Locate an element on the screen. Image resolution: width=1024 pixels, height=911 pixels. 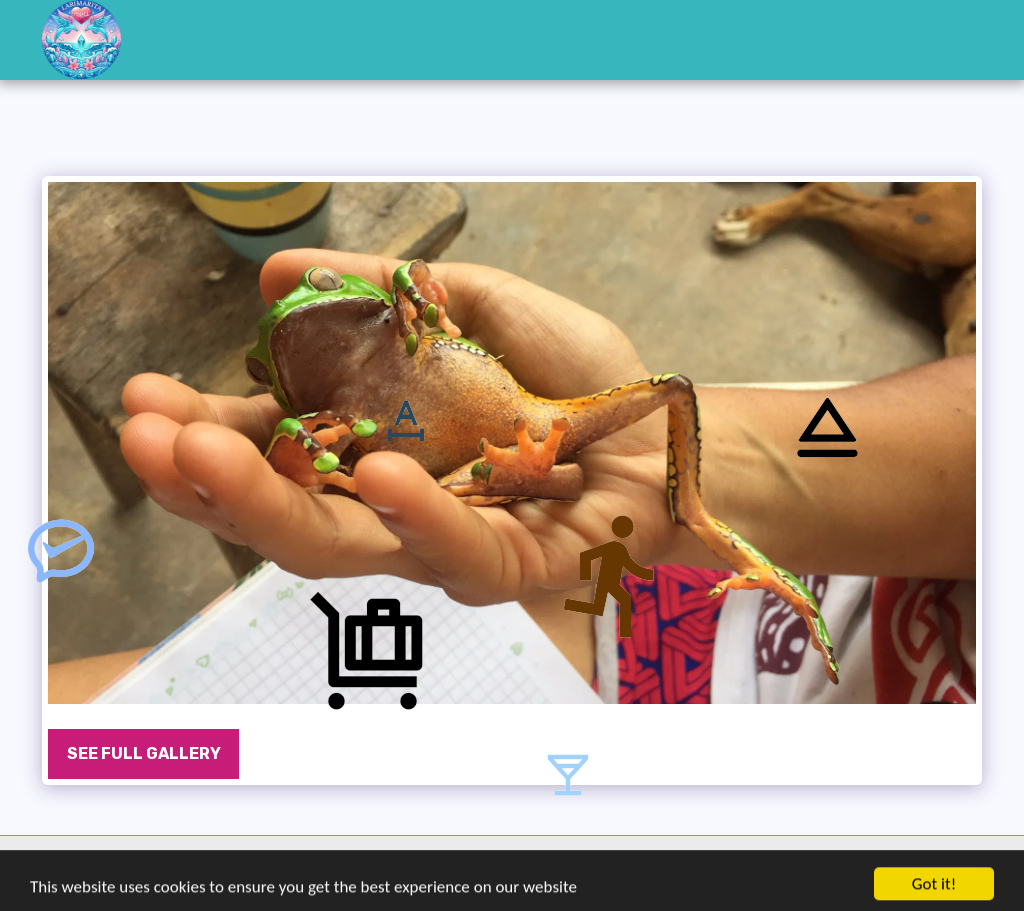
adjust letter spacing in text is located at coordinates (406, 421).